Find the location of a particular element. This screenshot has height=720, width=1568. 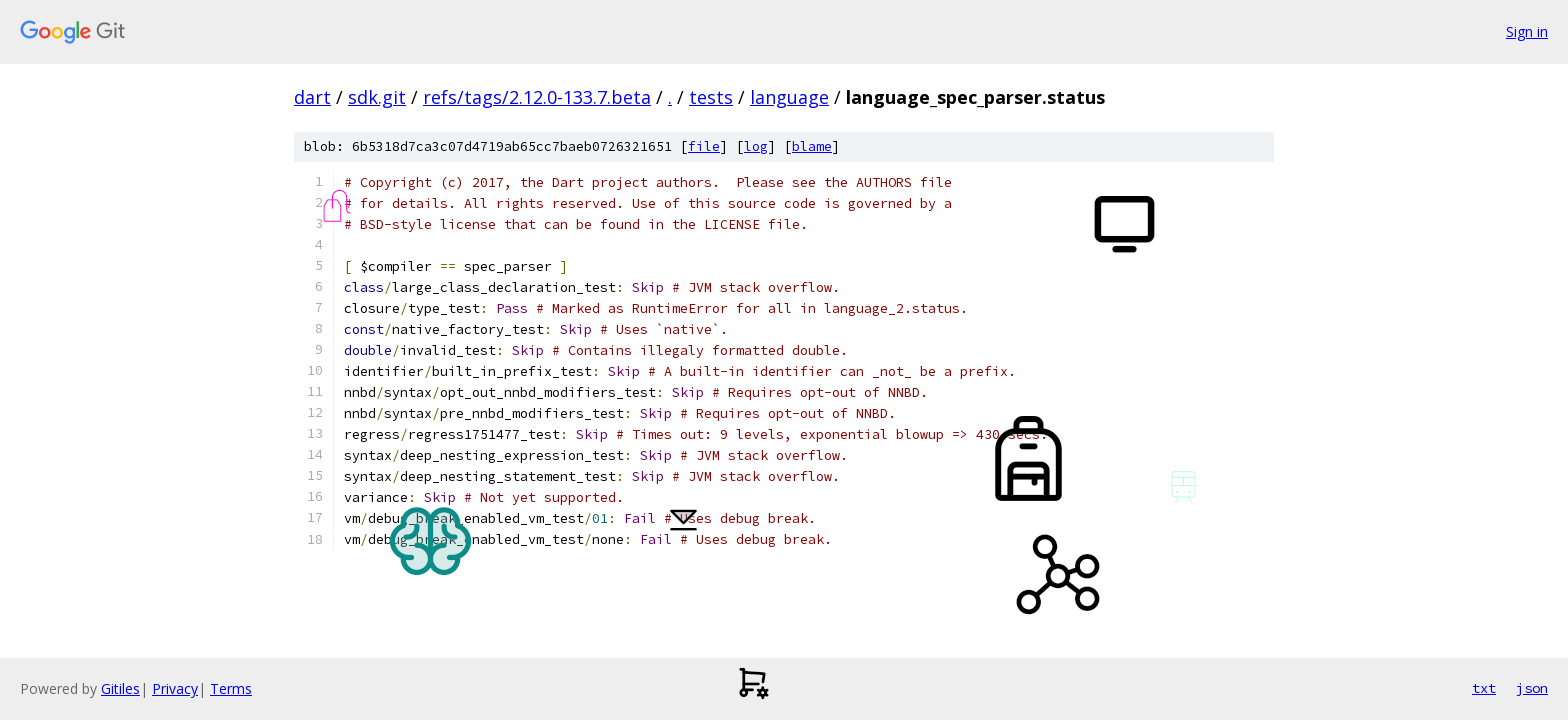

access your inventory or stored items is located at coordinates (1028, 461).